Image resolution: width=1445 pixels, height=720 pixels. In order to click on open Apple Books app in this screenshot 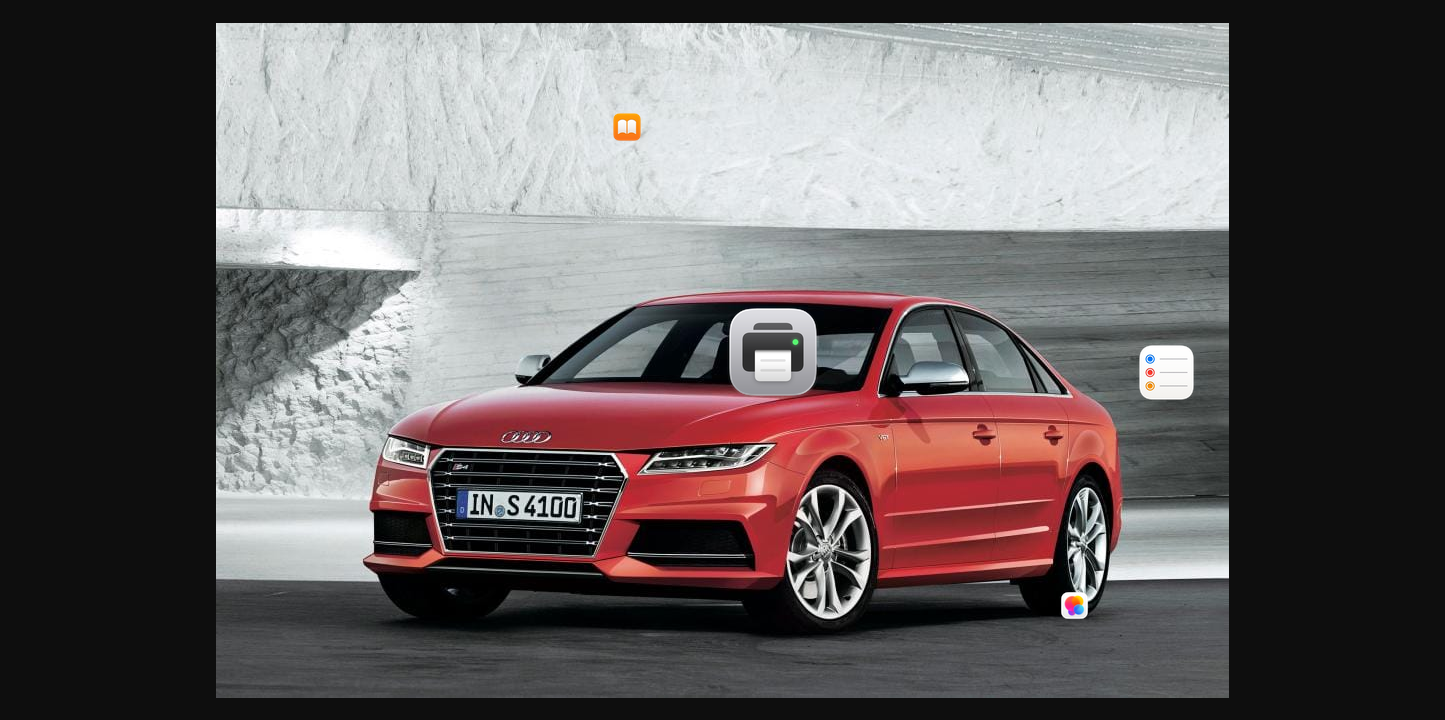, I will do `click(627, 127)`.